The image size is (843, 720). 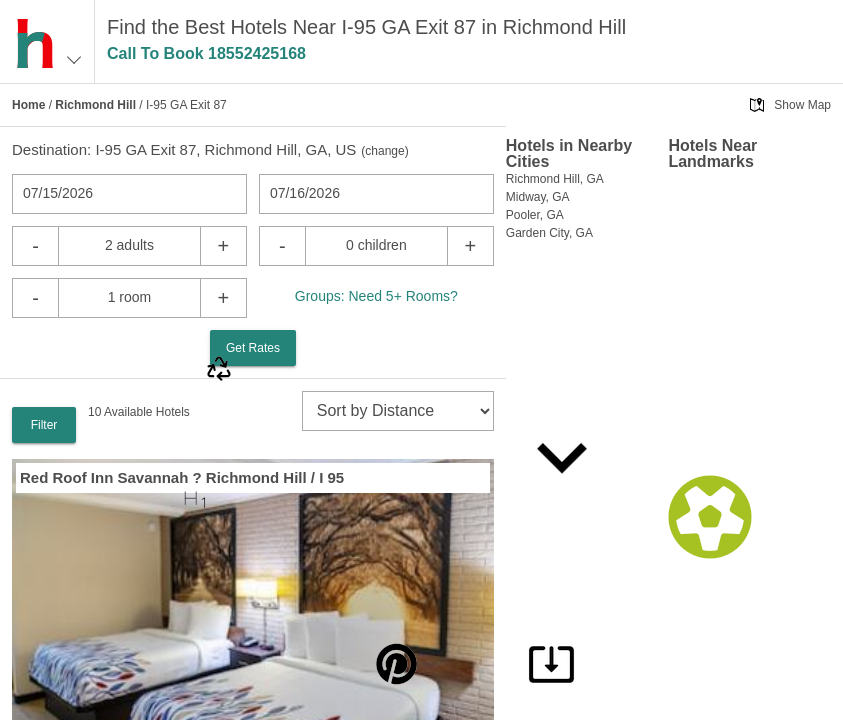 What do you see at coordinates (710, 517) in the screenshot?
I see `access sports or football-related content` at bounding box center [710, 517].